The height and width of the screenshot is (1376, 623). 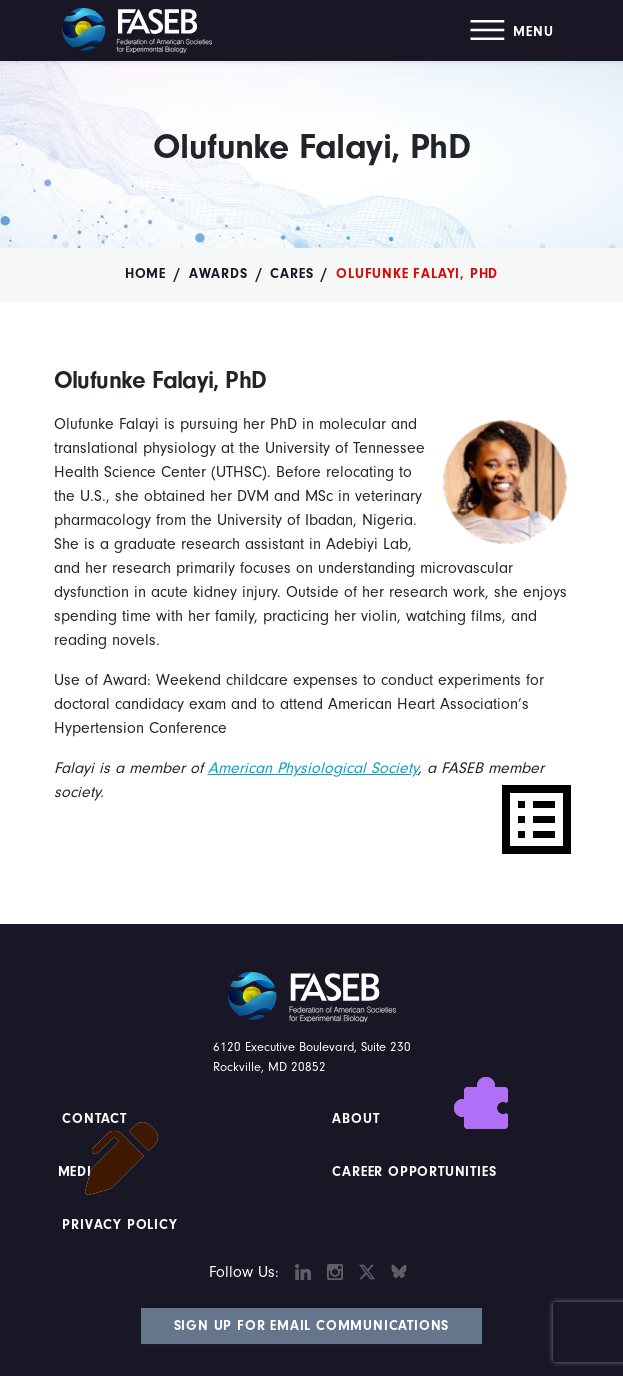 What do you see at coordinates (484, 1105) in the screenshot?
I see `access plugins or extensions` at bounding box center [484, 1105].